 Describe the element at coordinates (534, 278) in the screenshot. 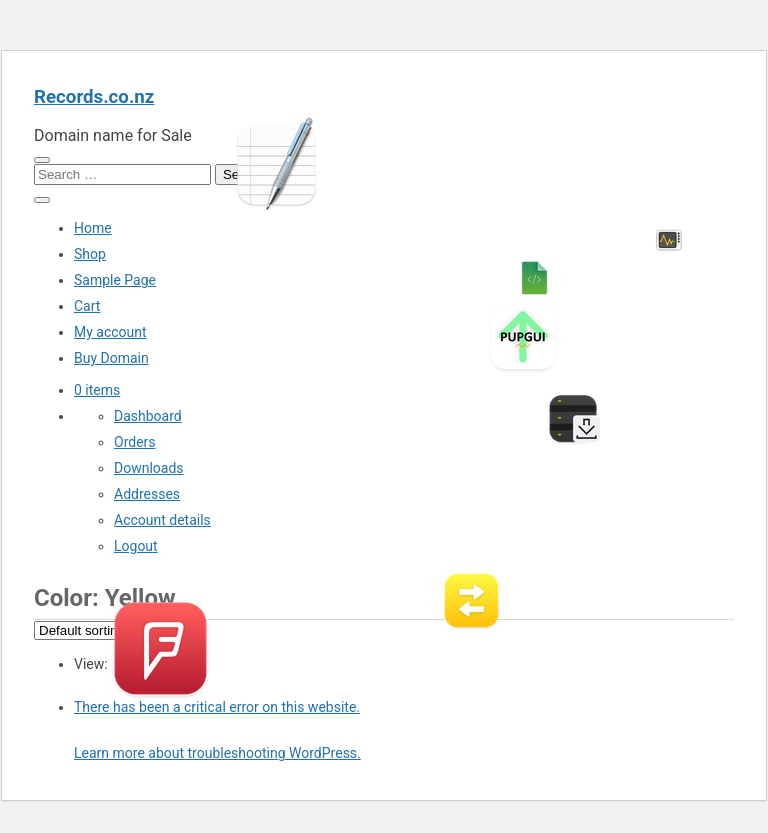

I see `a qt resource file used in nokia/qt development` at that location.